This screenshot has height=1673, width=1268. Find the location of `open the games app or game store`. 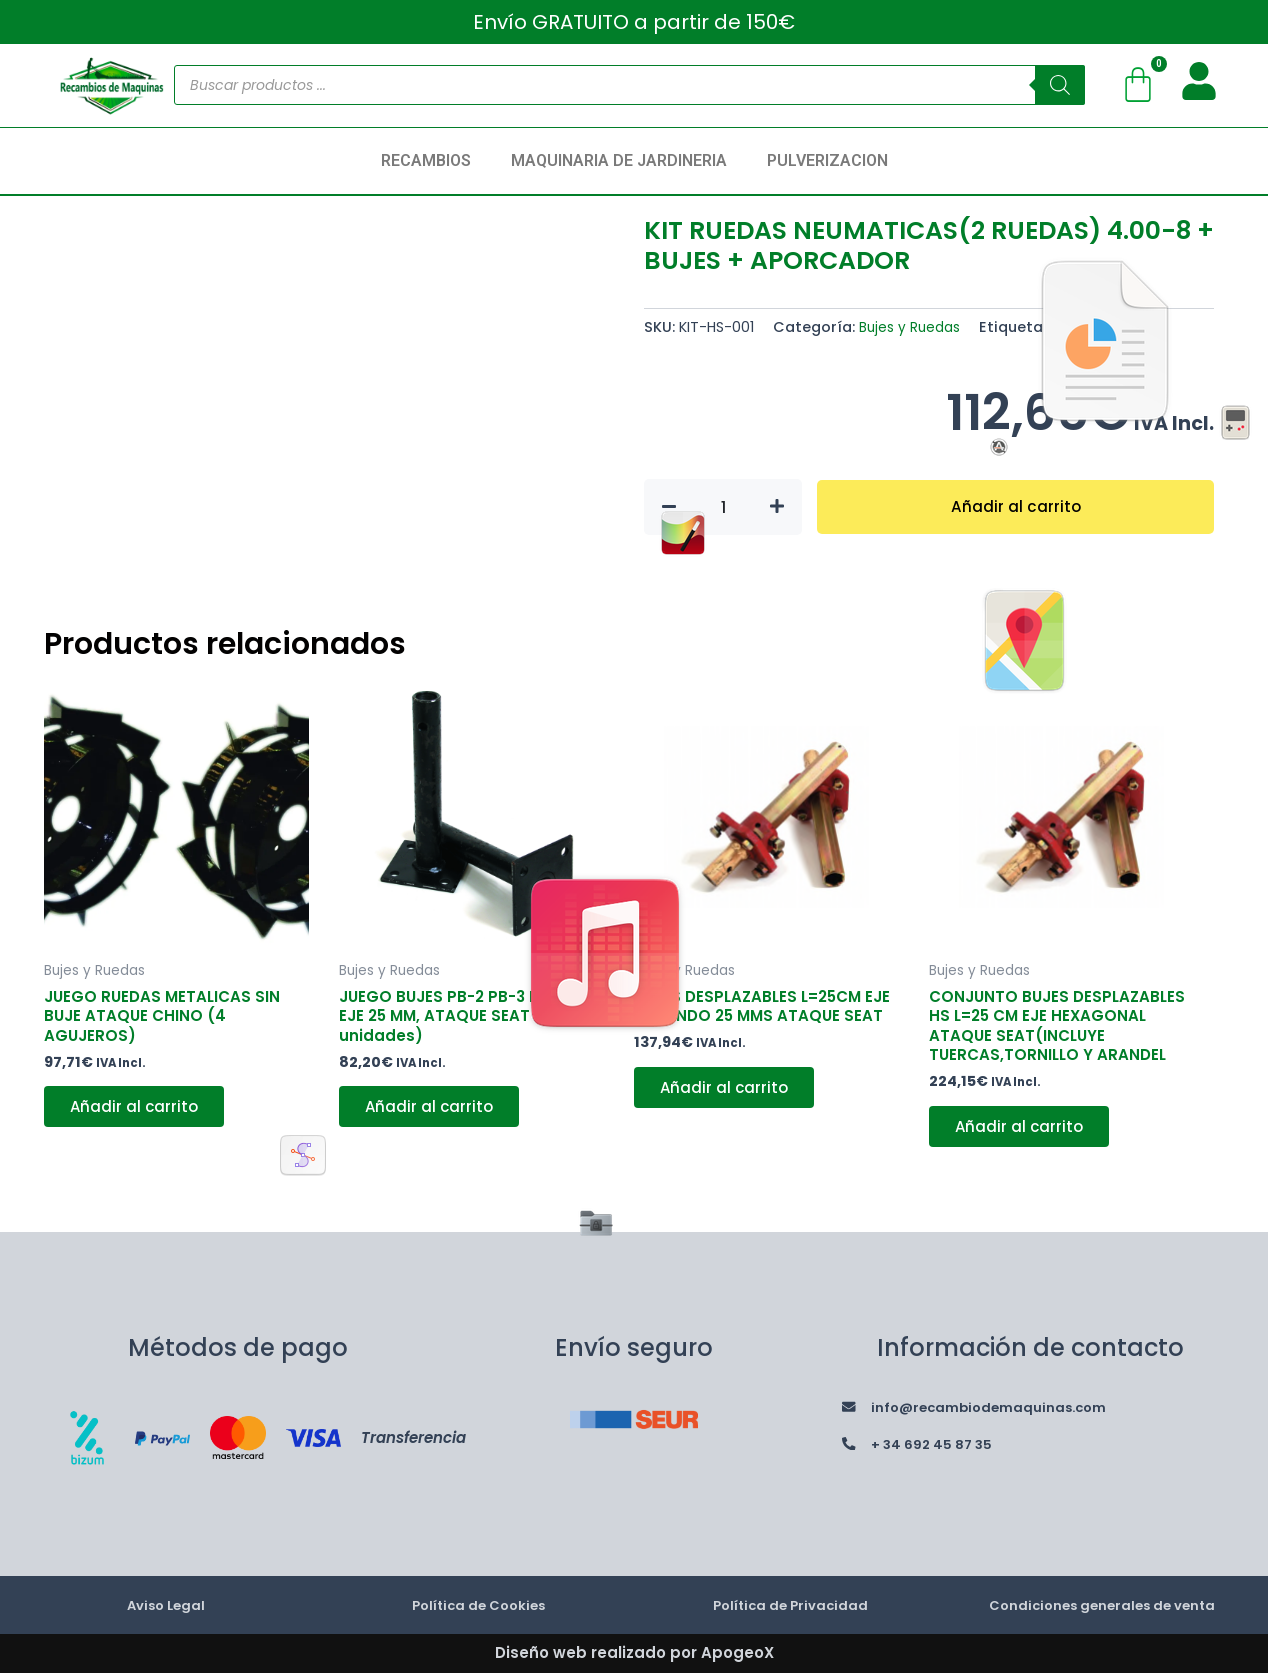

open the games app or game store is located at coordinates (1235, 422).